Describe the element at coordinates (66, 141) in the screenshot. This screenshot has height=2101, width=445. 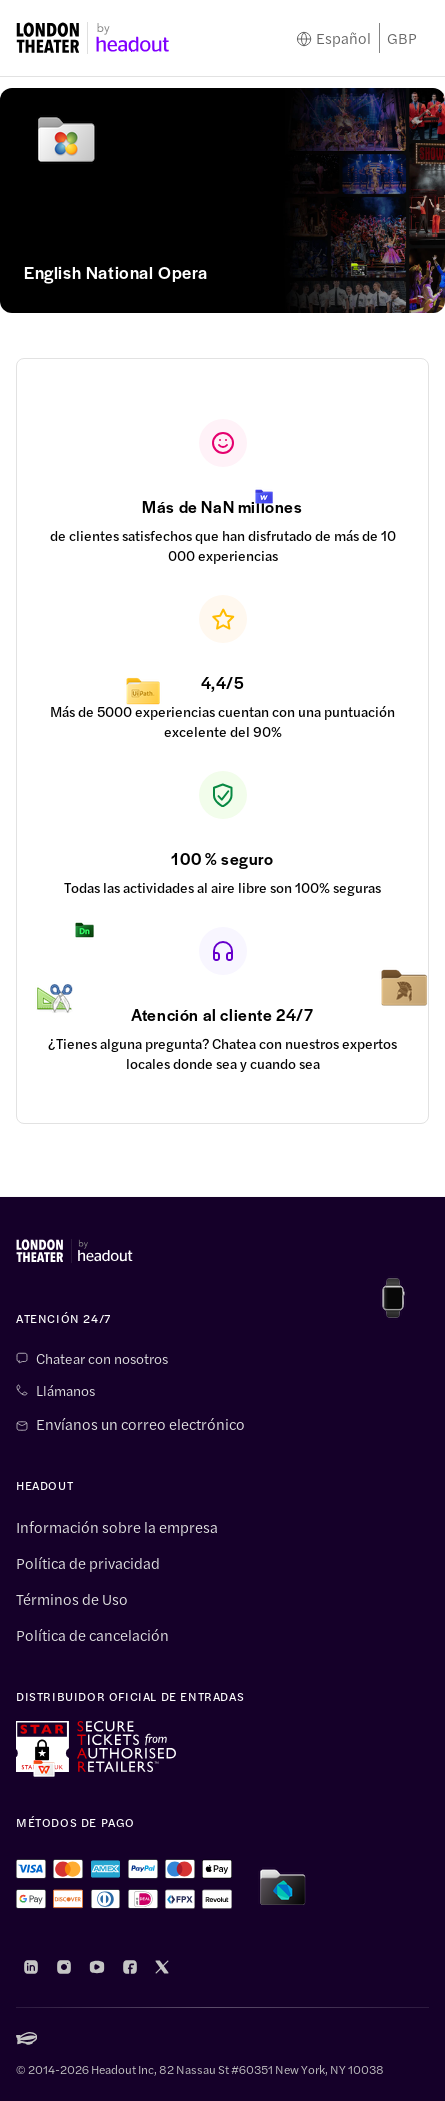
I see `open the Eleven Forum community folder` at that location.